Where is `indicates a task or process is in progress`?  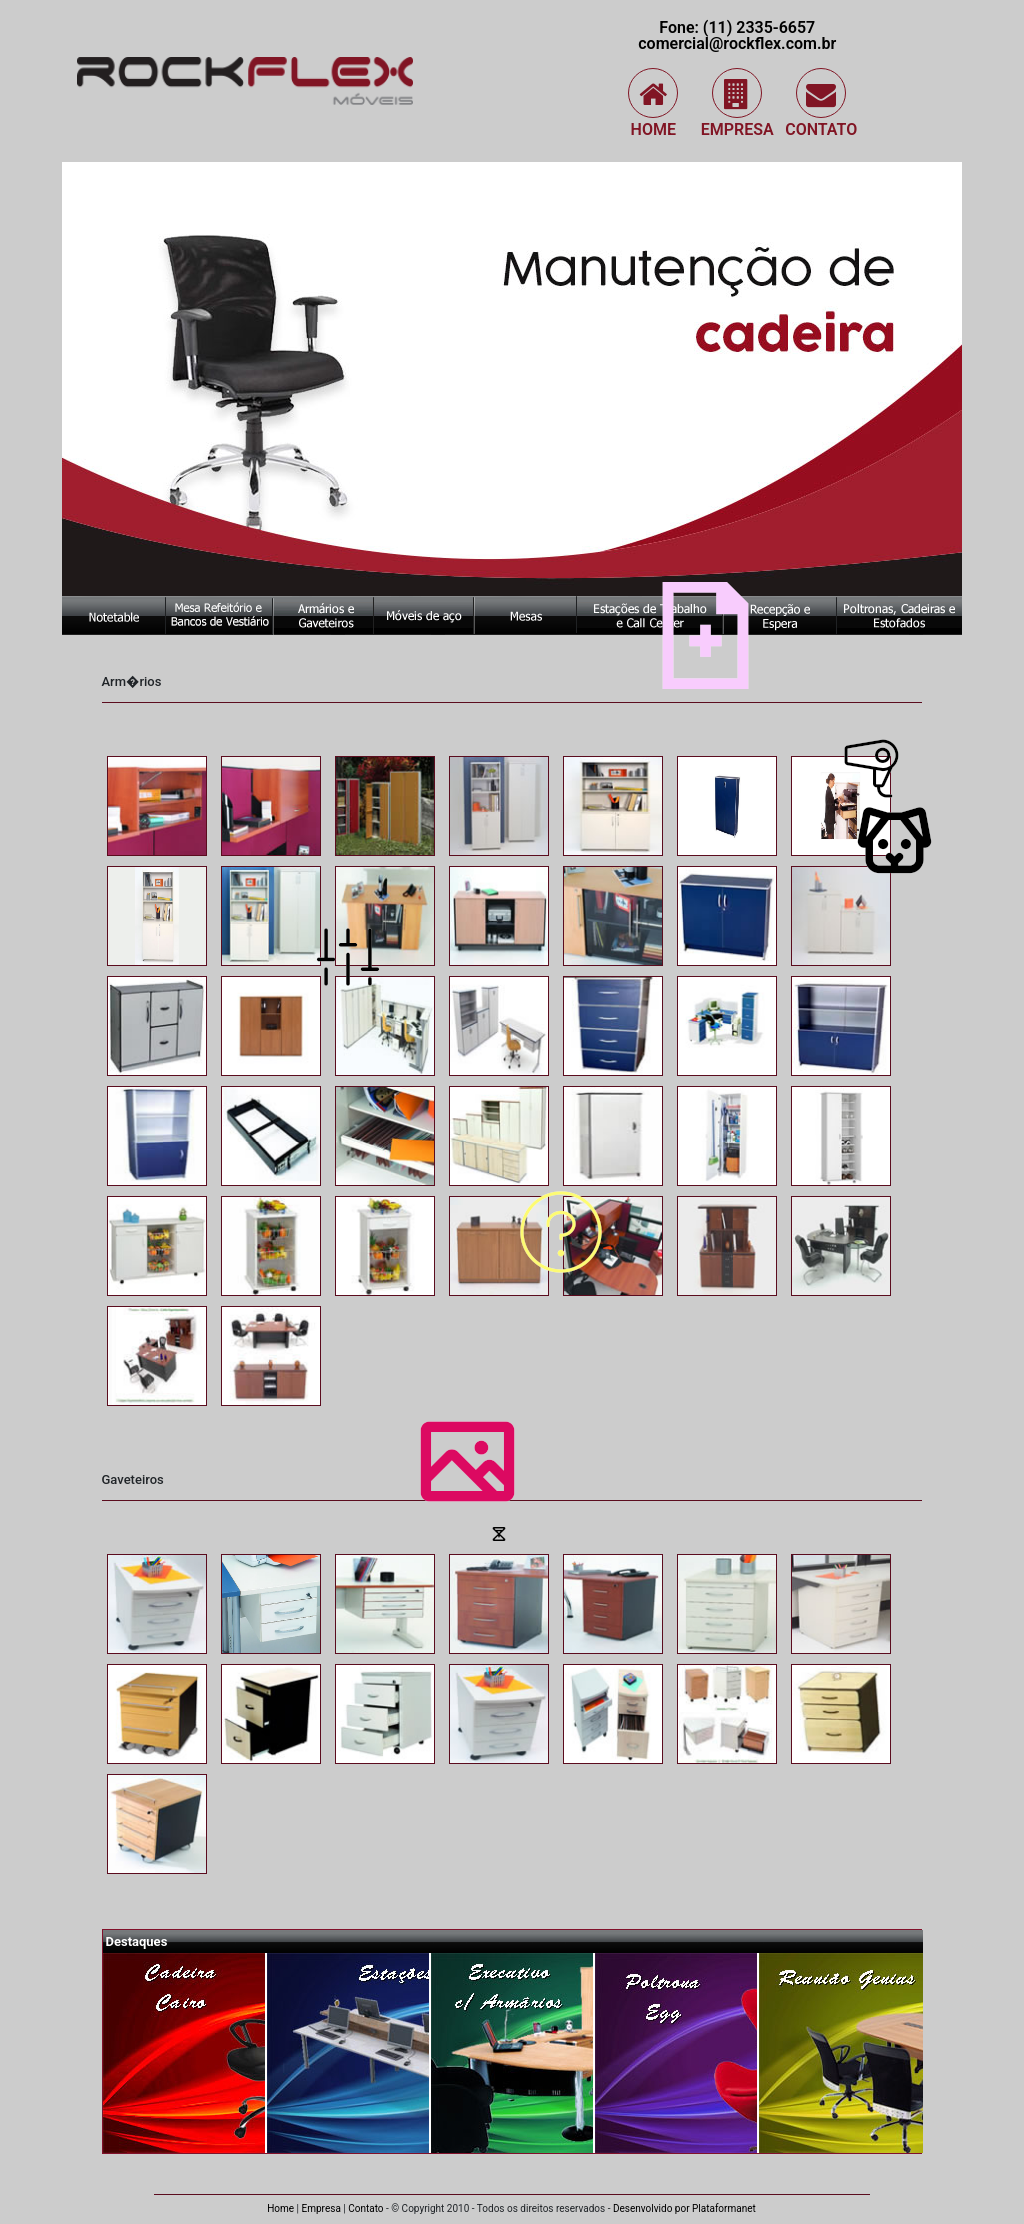 indicates a task or process is in progress is located at coordinates (499, 1534).